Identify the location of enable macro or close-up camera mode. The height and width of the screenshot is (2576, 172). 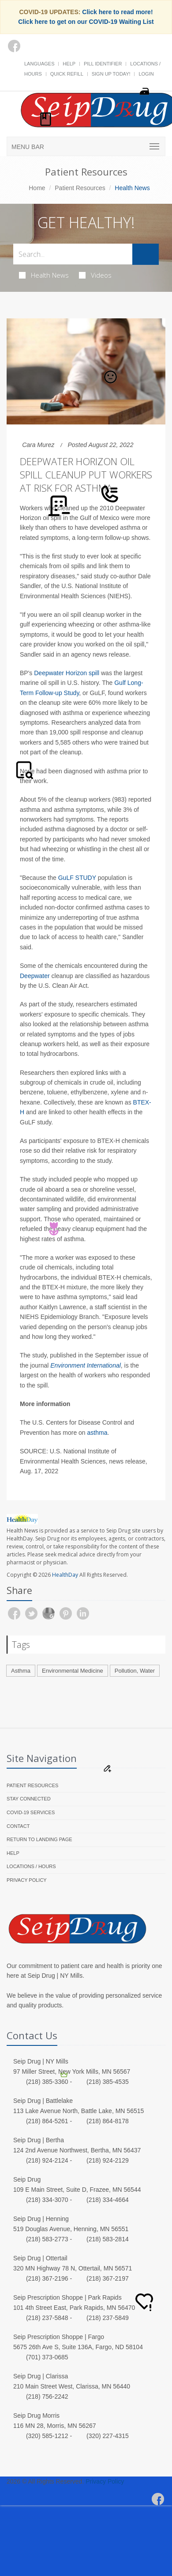
(54, 1229).